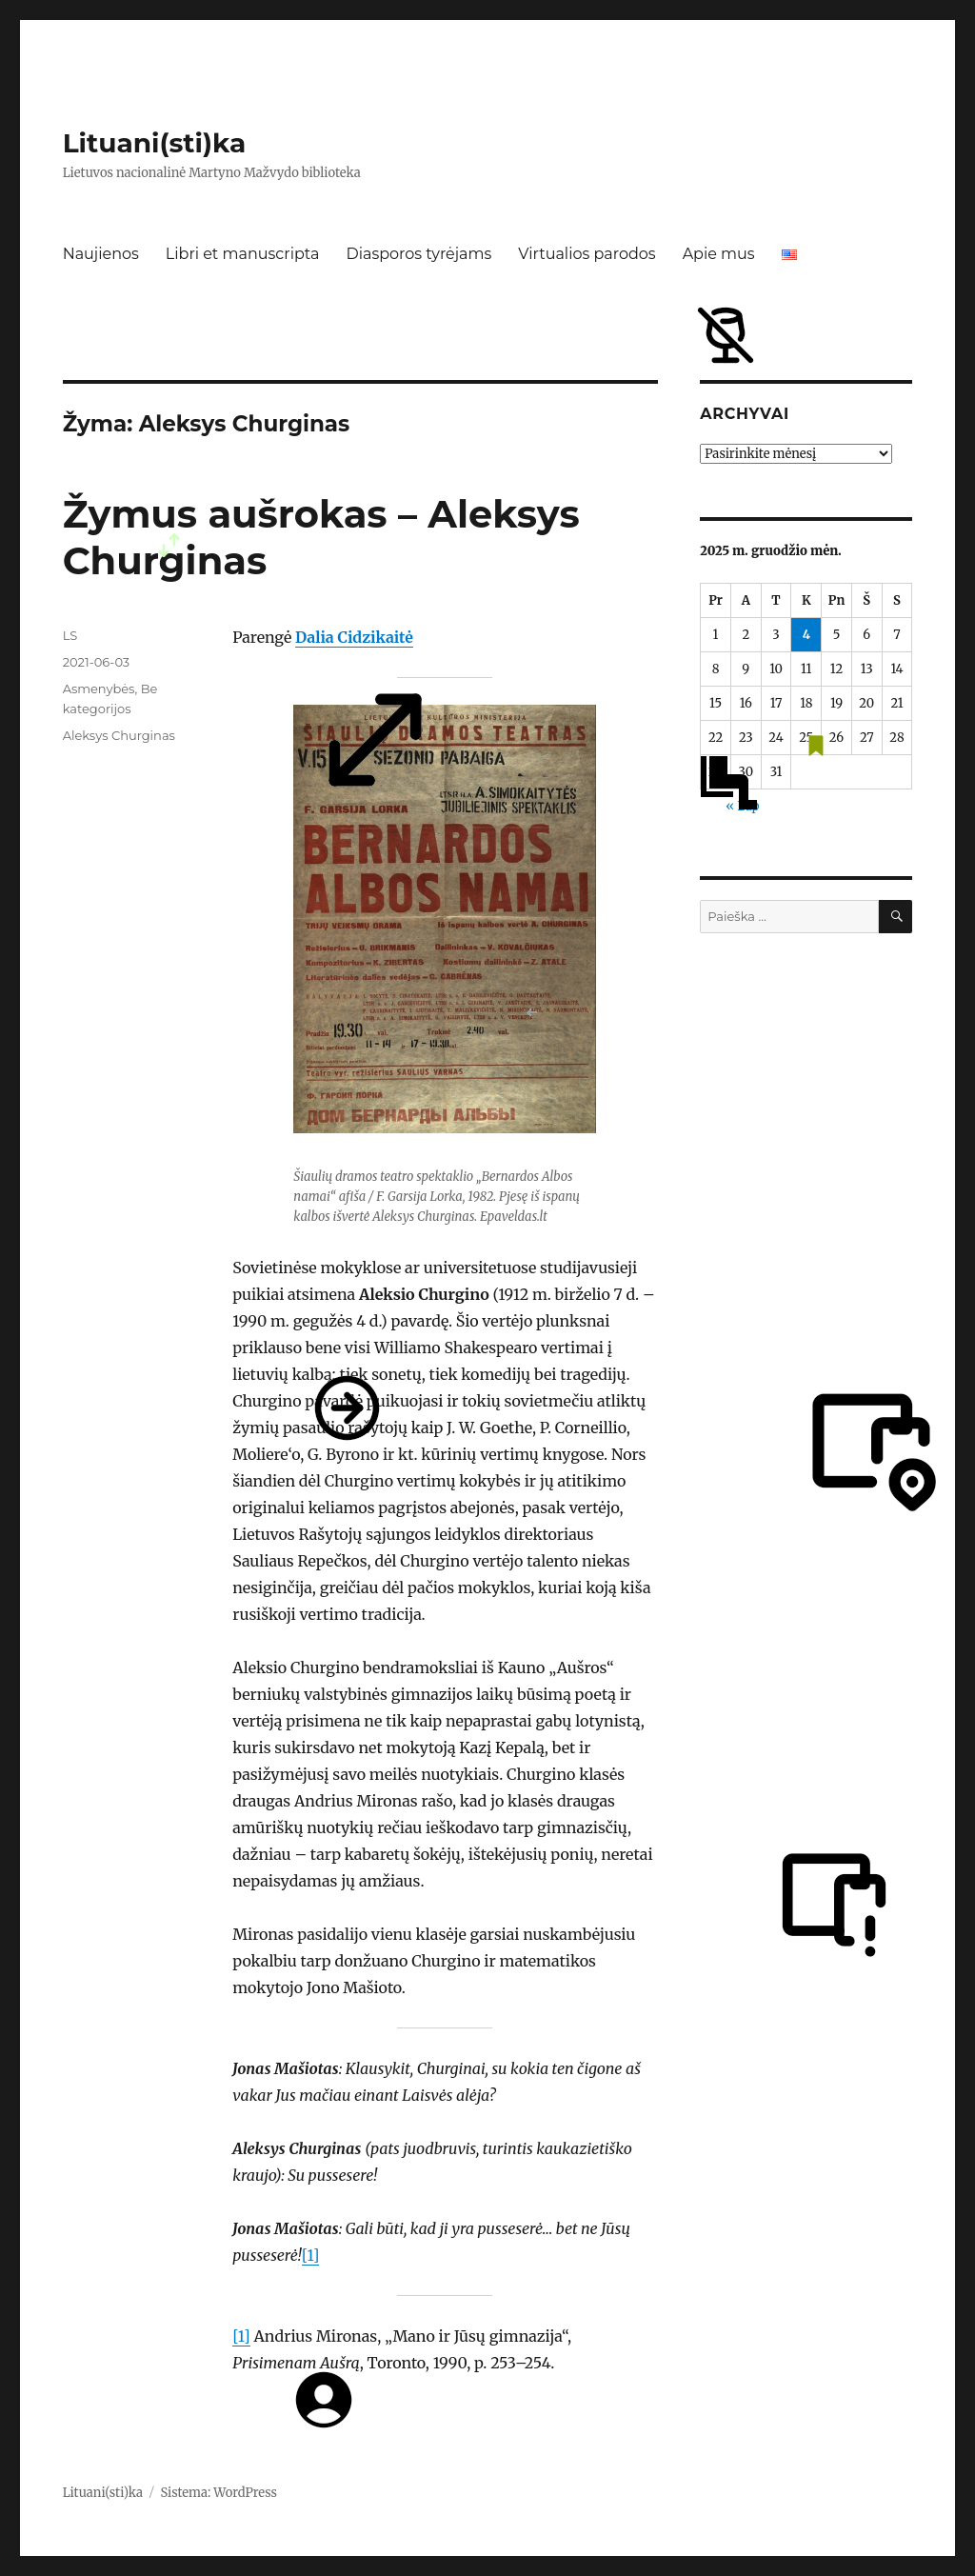  I want to click on indicates no drinks allowed, so click(726, 335).